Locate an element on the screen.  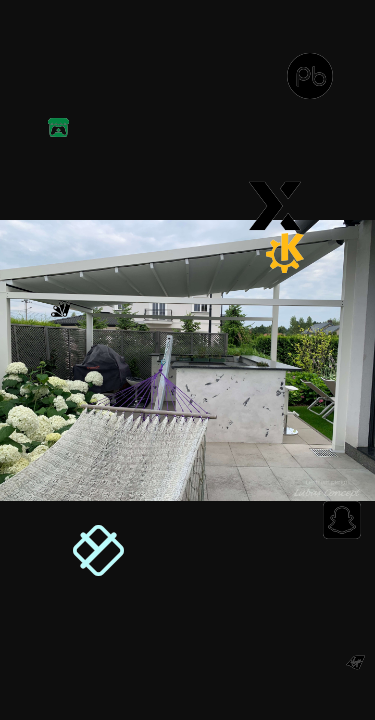
virgin atlantic airline logo is located at coordinates (355, 662).